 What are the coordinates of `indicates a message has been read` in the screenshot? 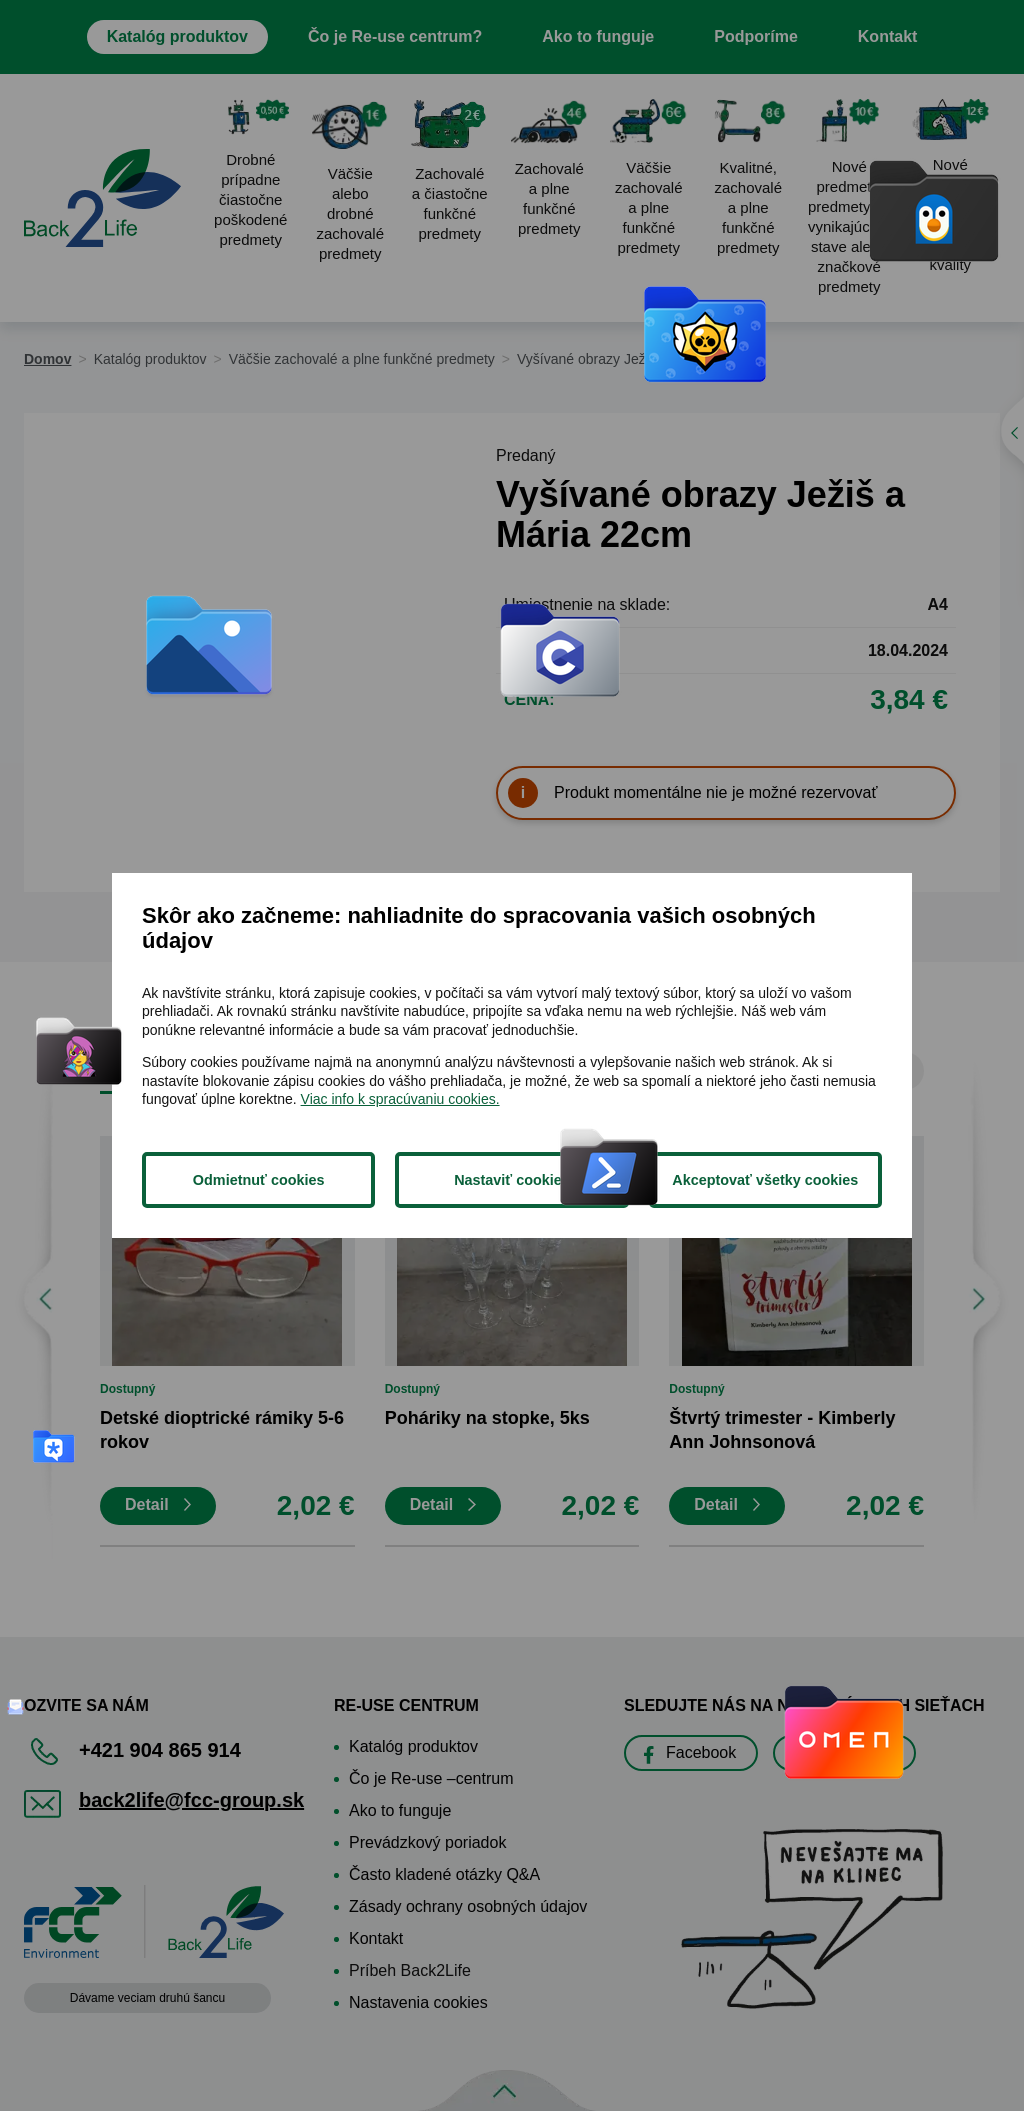 It's located at (15, 1707).